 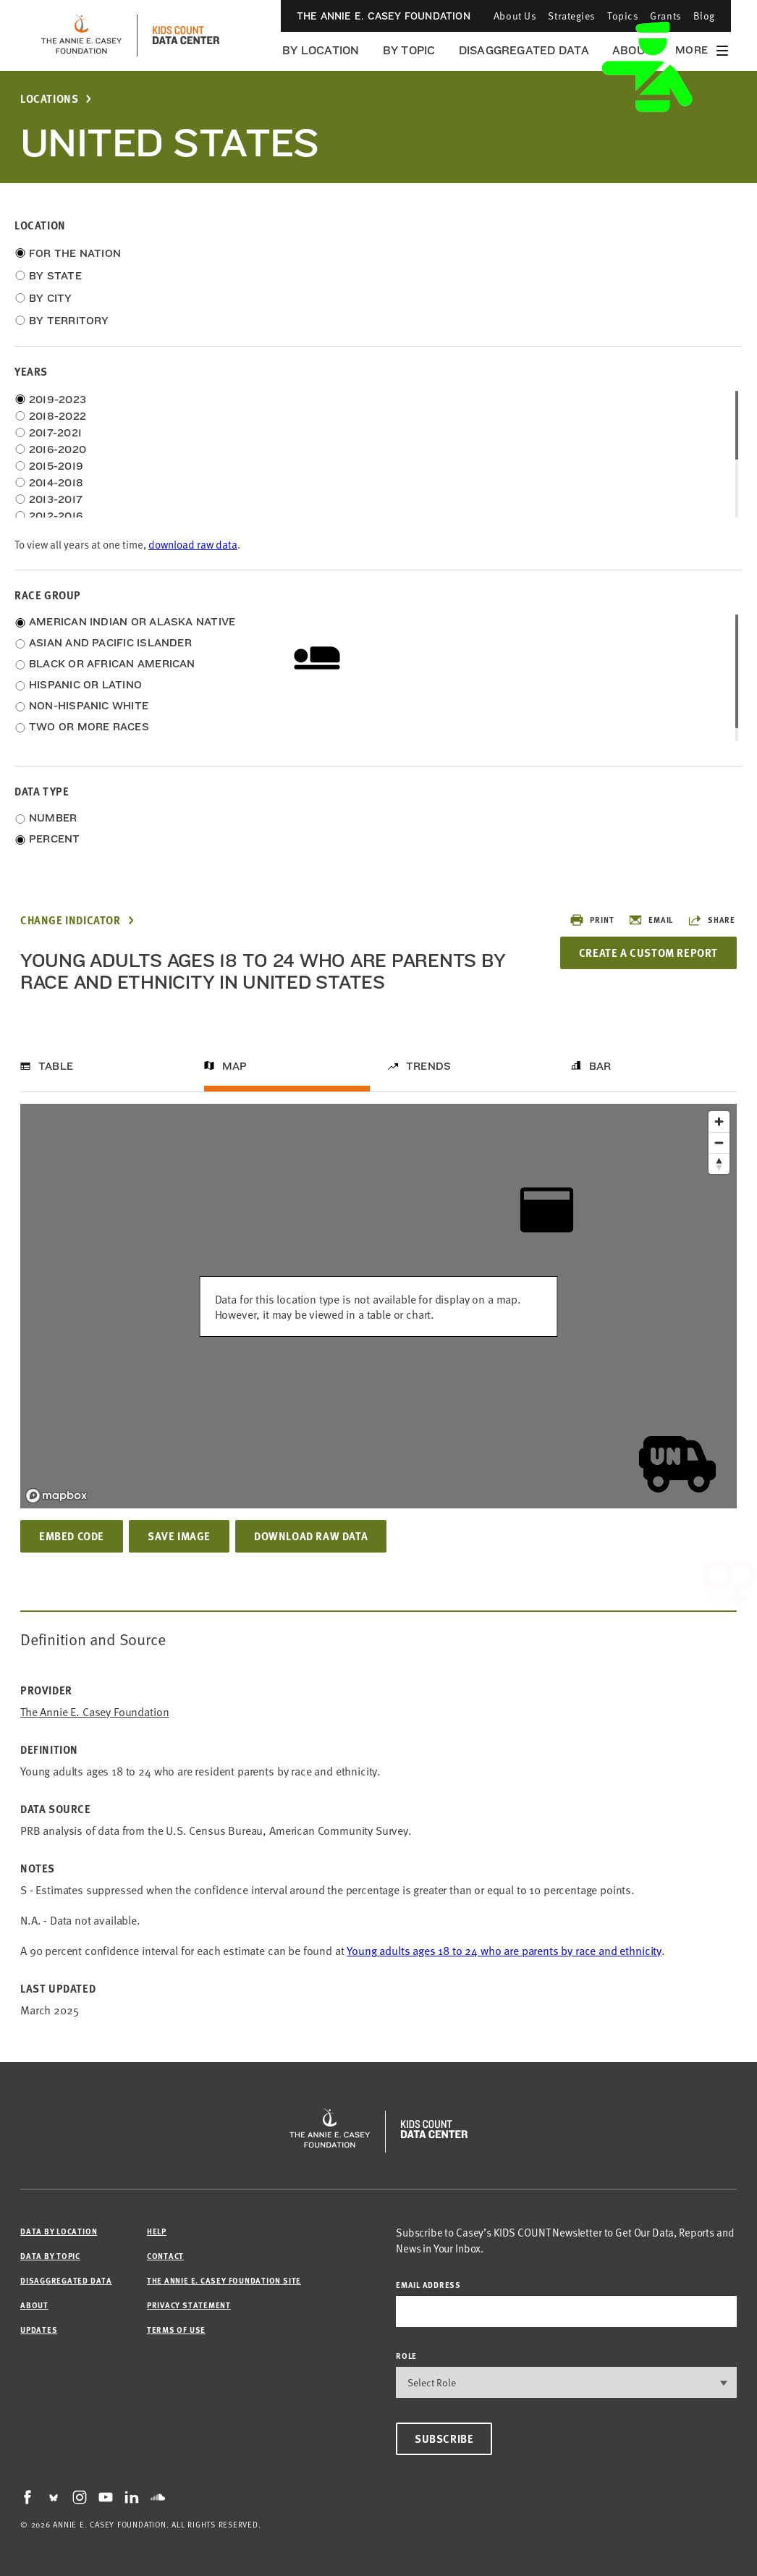 I want to click on military or security personnel directing traffic, so click(x=647, y=67).